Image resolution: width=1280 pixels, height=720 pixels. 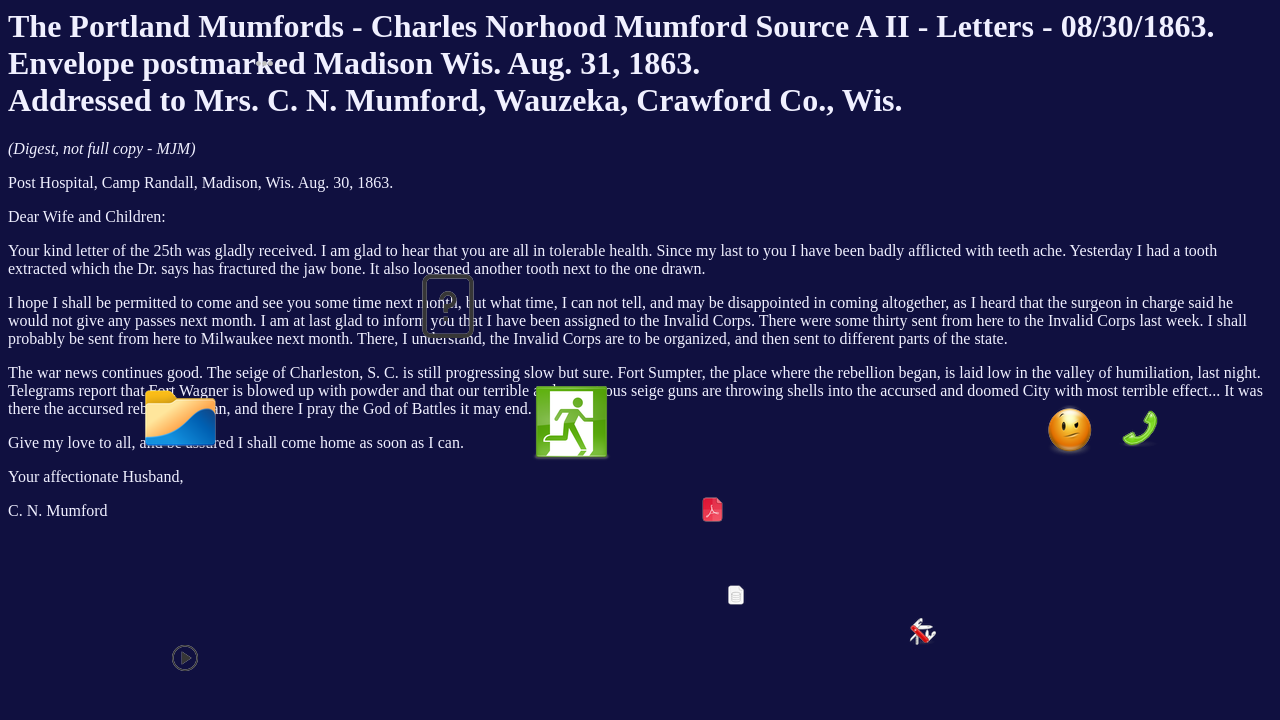 What do you see at coordinates (736, 595) in the screenshot?
I see `open a SQL database file` at bounding box center [736, 595].